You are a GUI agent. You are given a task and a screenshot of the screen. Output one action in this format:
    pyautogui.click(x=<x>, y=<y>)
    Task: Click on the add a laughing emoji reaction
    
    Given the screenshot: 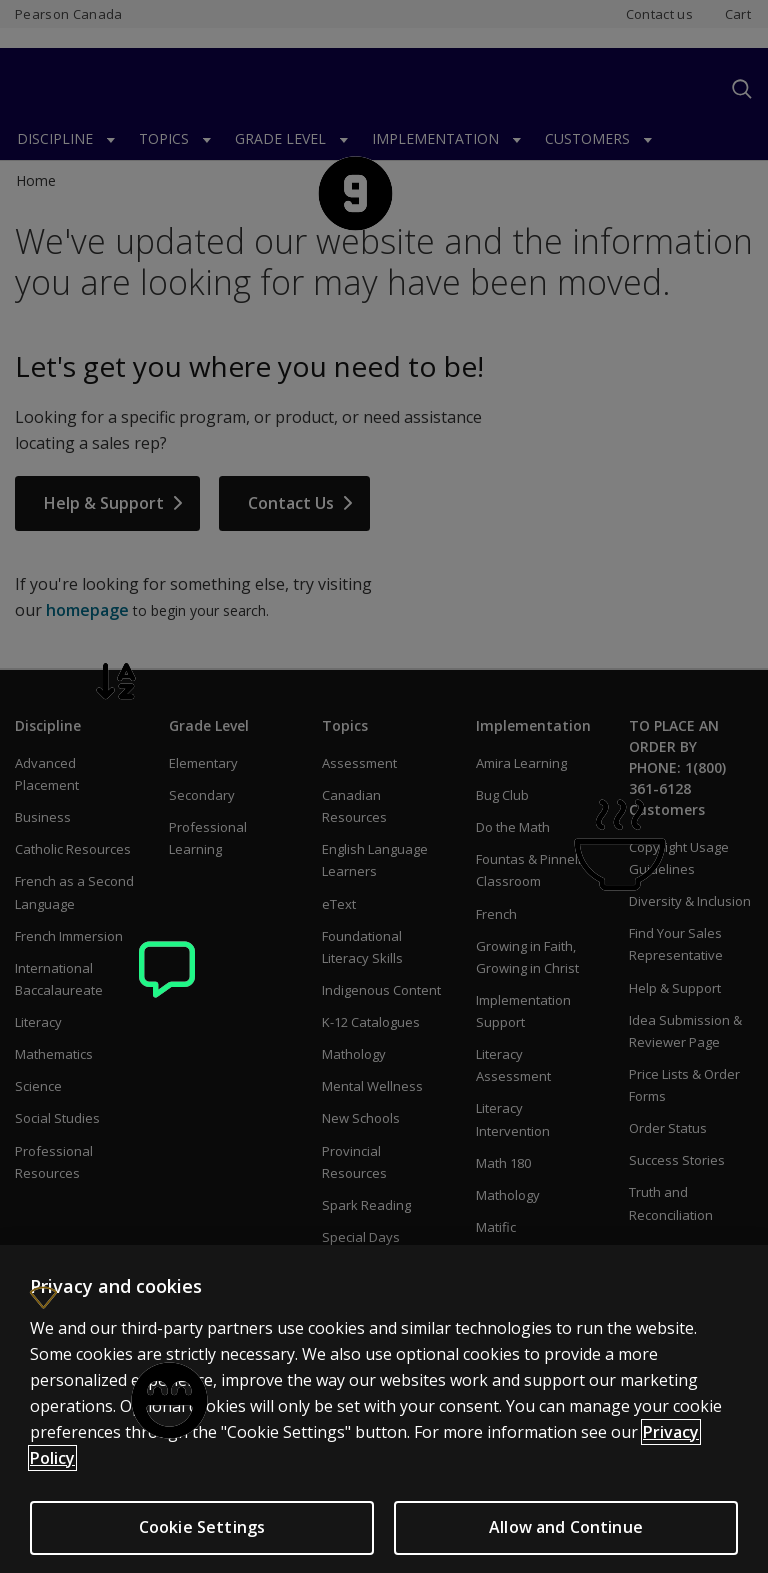 What is the action you would take?
    pyautogui.click(x=169, y=1400)
    